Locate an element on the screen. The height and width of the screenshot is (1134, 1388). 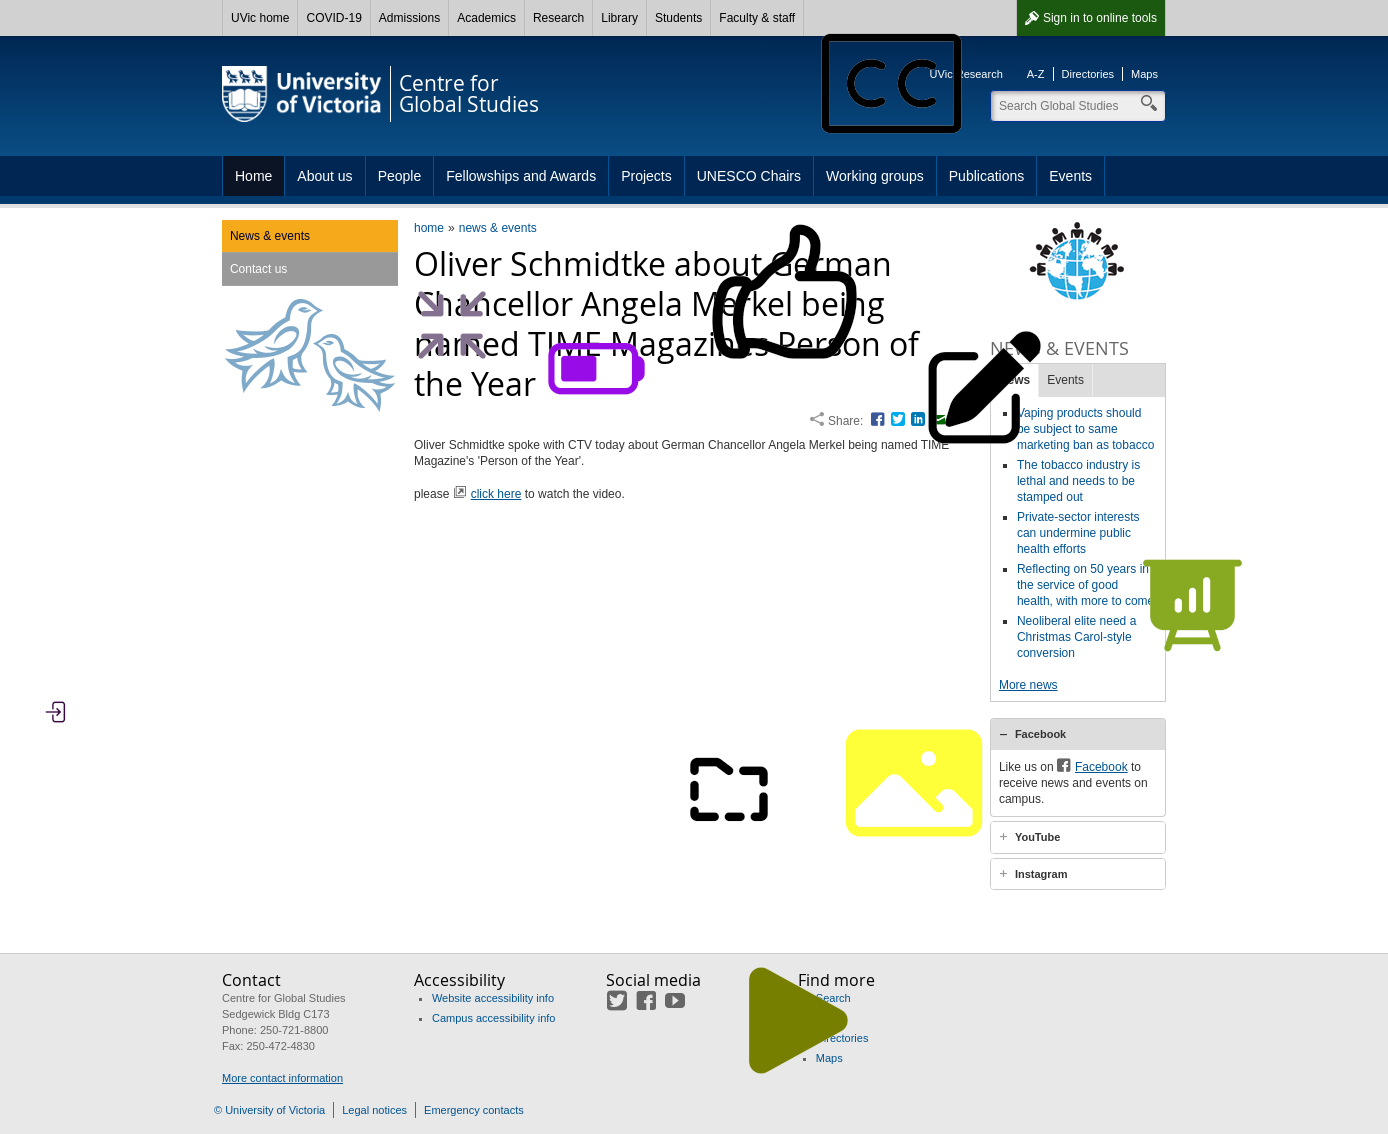
view presentation or slideshow is located at coordinates (1192, 605).